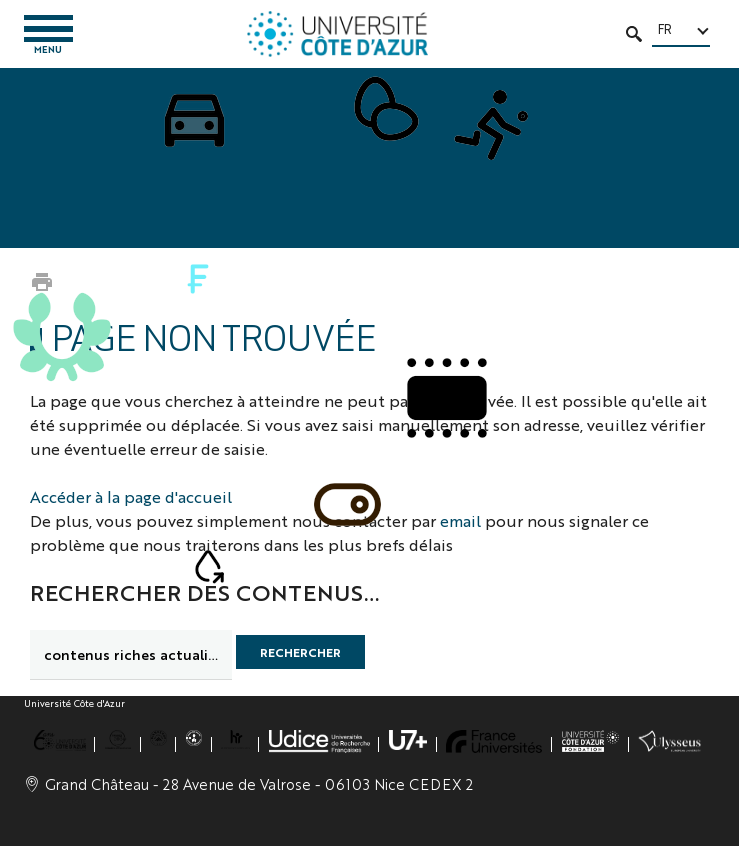  I want to click on browse egg or breakfast recipes, so click(386, 105).